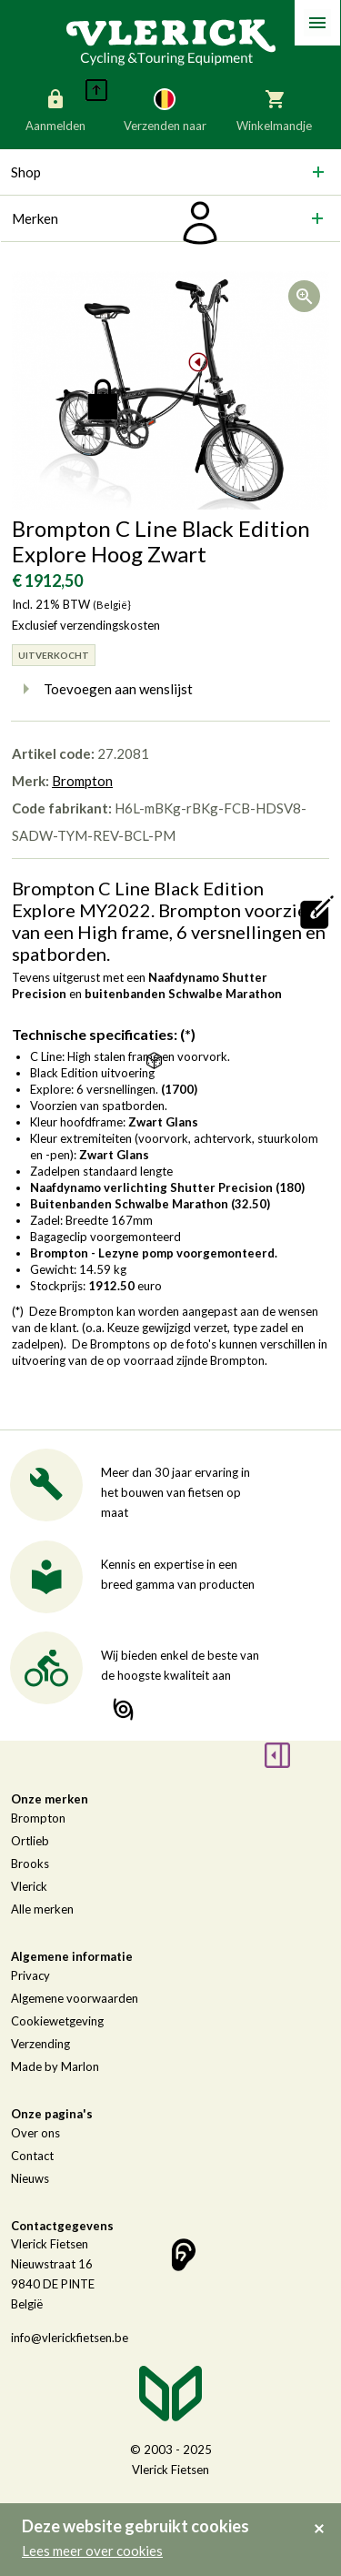 The width and height of the screenshot is (341, 2576). I want to click on expand the sidebar panel, so click(277, 1755).